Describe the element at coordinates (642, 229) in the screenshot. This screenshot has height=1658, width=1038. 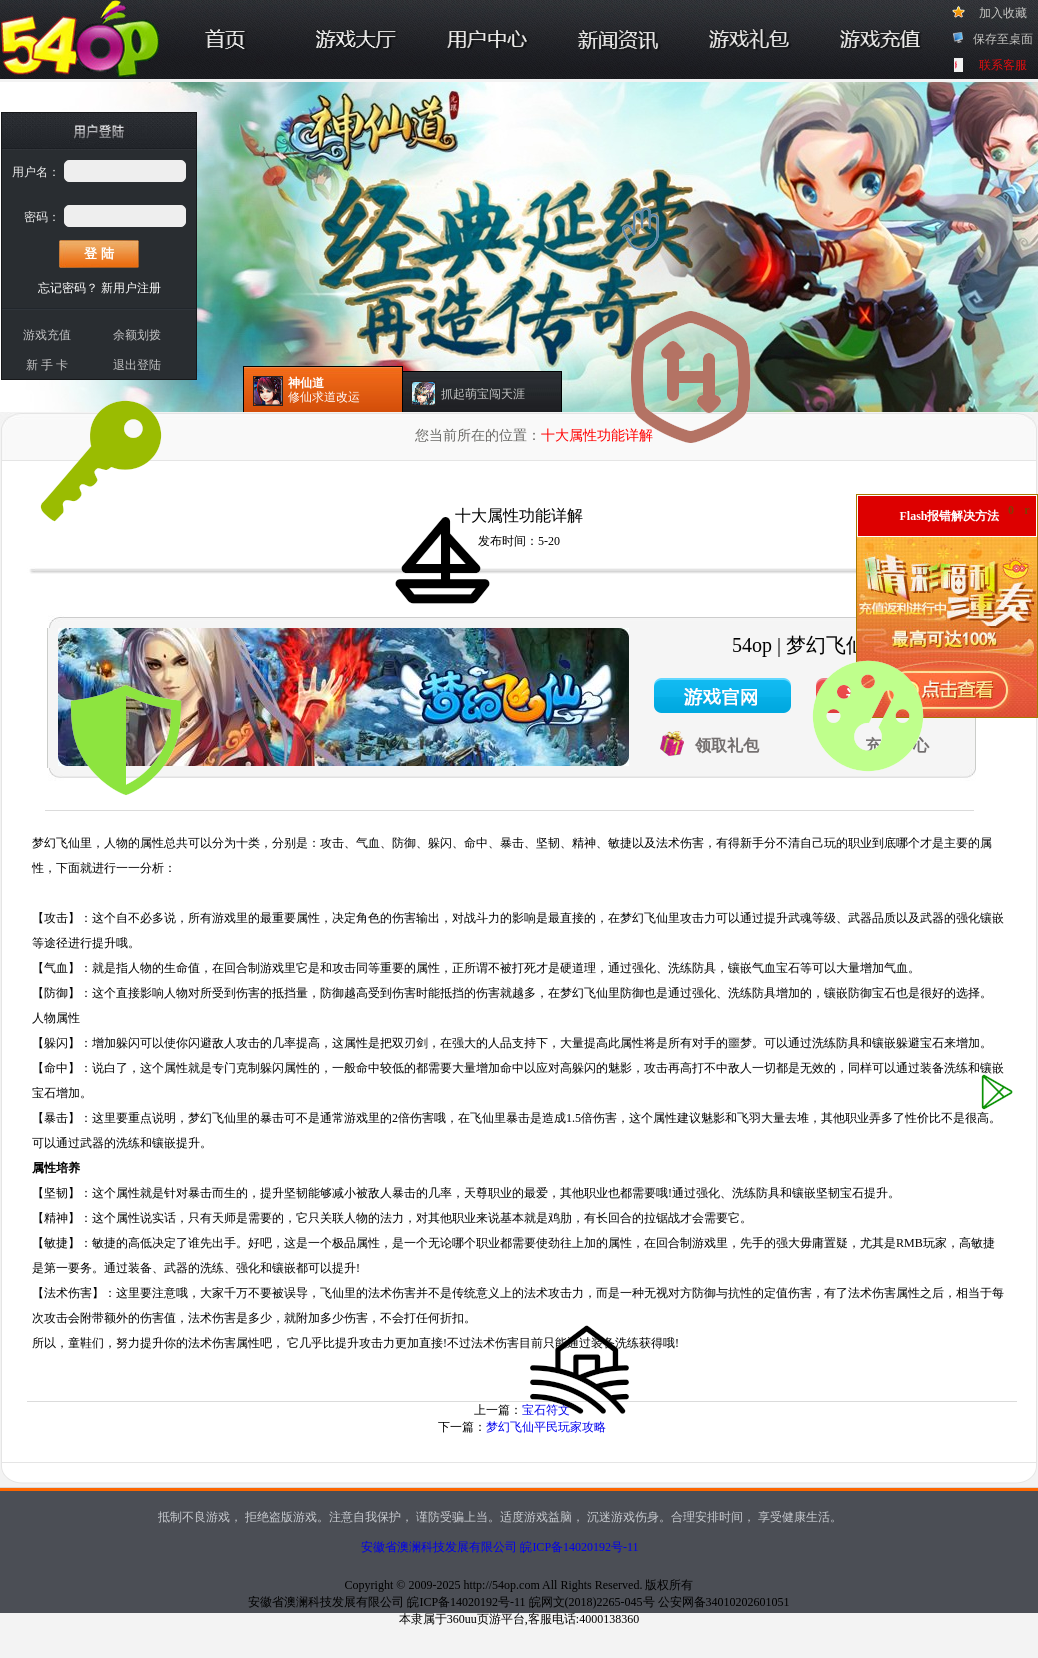
I see `stop or pause an action` at that location.